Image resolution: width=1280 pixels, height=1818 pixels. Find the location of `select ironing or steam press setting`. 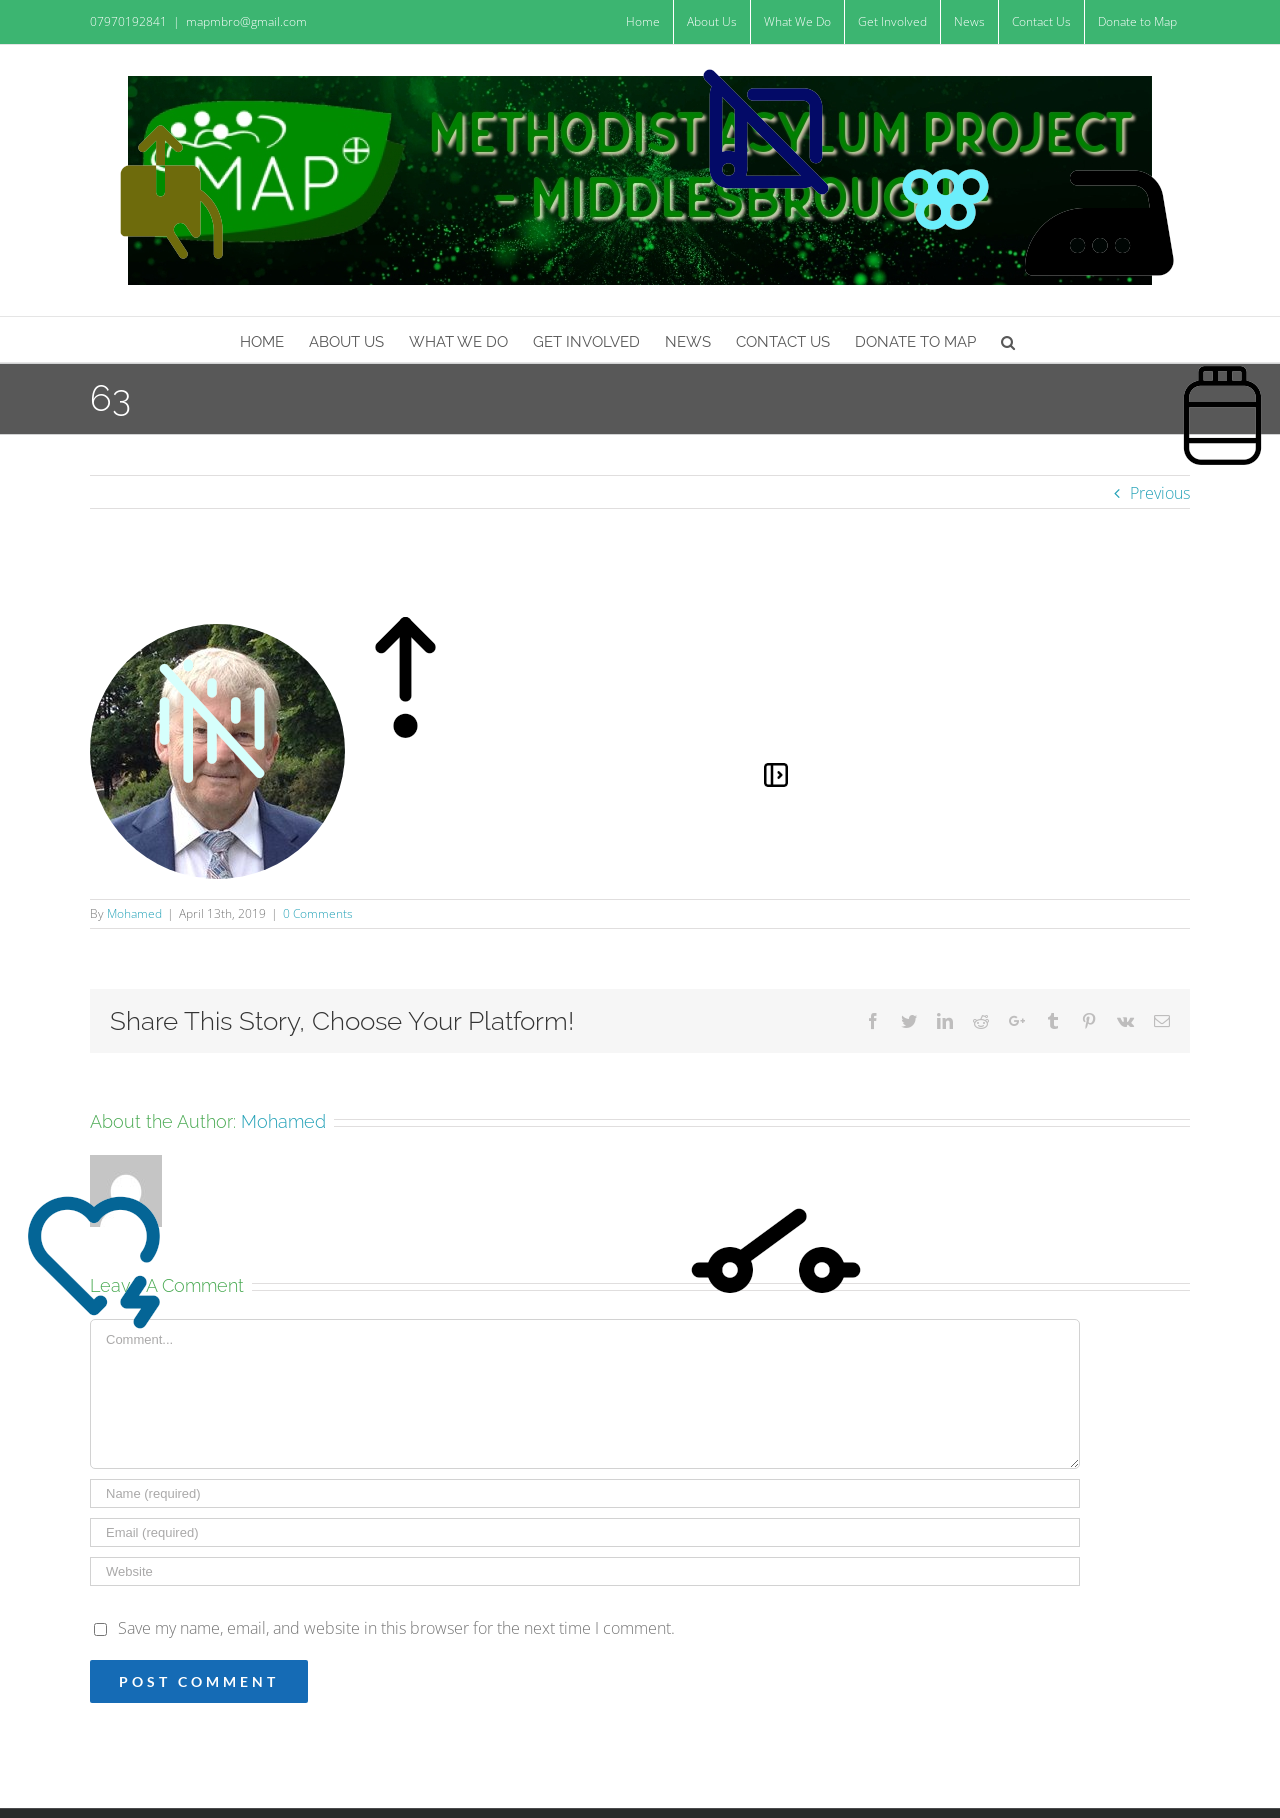

select ironing or steam press setting is located at coordinates (1100, 223).